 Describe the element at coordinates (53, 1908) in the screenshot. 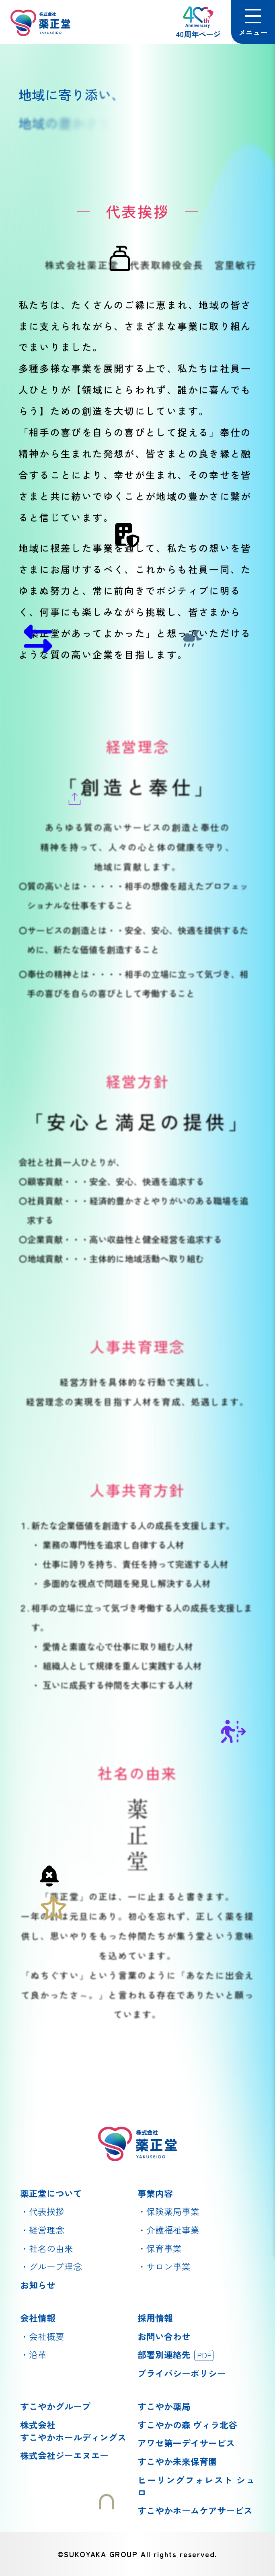

I see `indicates a partial or half-star rating` at that location.